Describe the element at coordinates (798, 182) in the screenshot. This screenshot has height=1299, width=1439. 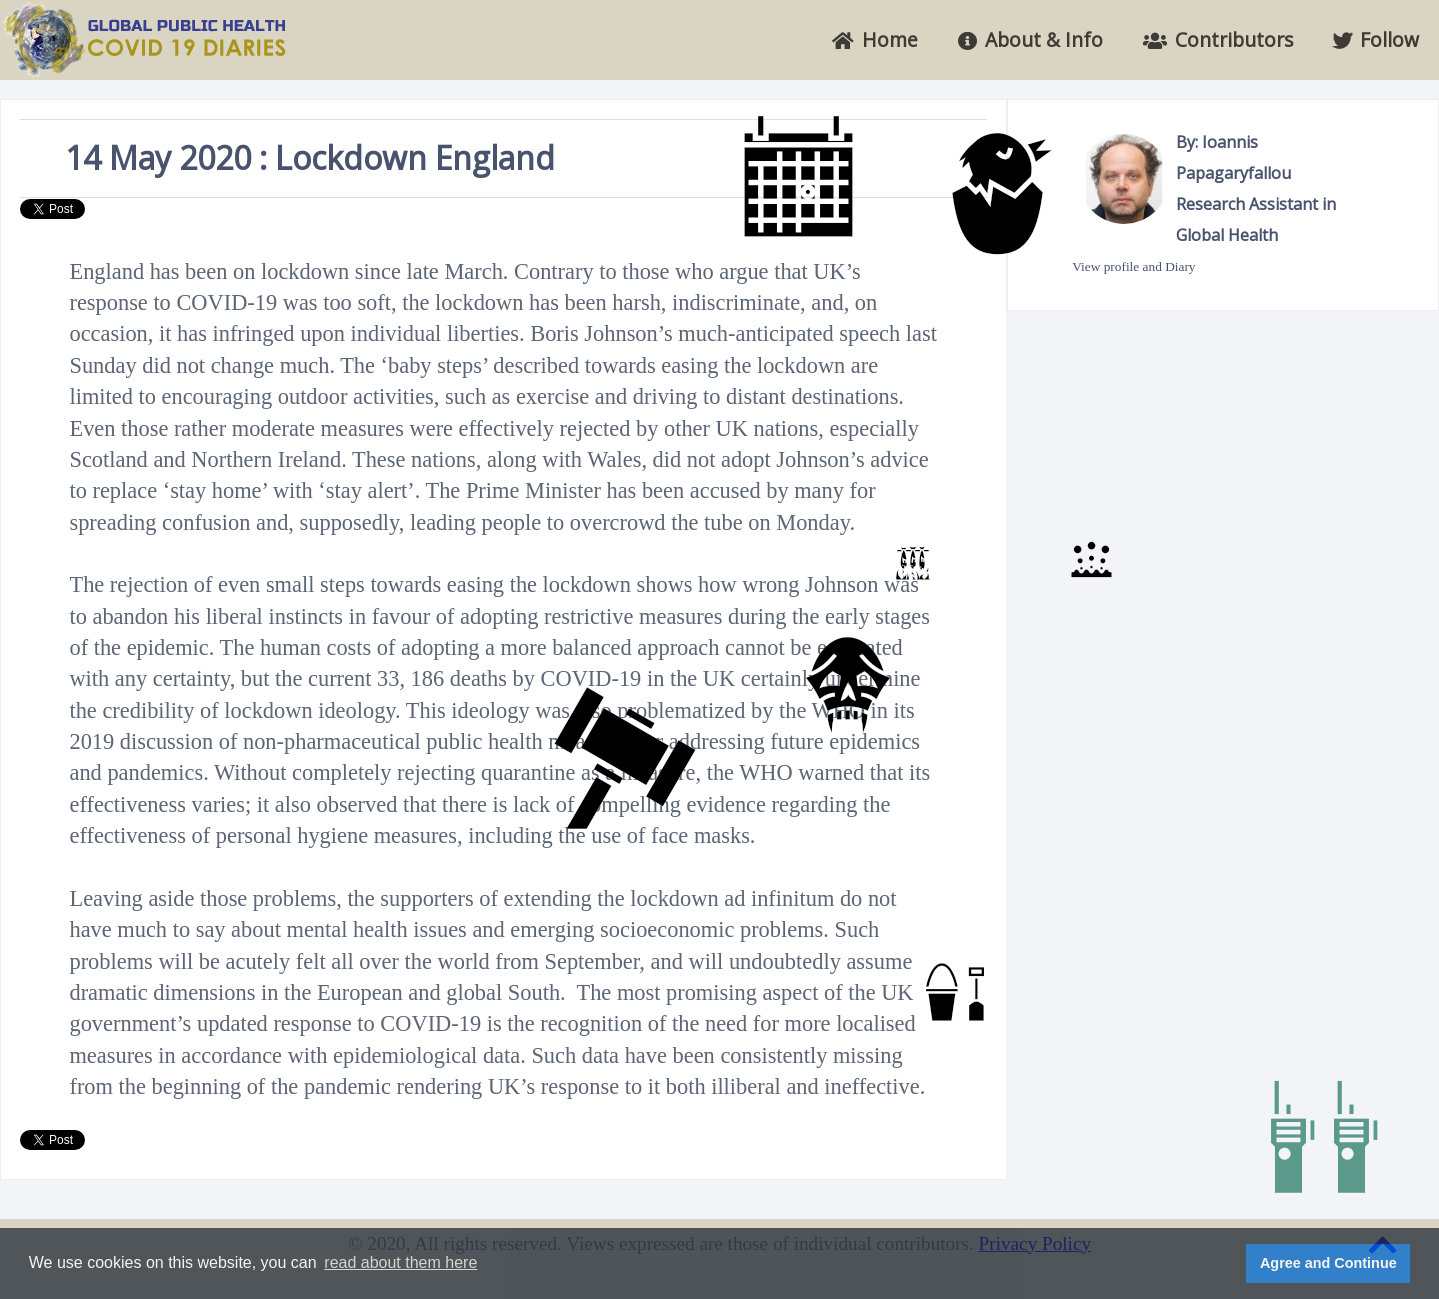
I see `view or open the calendar` at that location.